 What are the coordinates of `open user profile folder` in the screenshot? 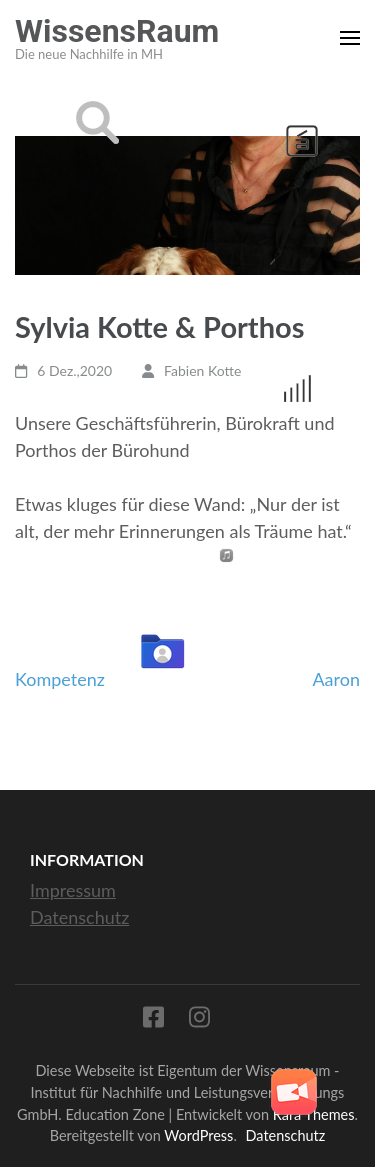 It's located at (162, 652).